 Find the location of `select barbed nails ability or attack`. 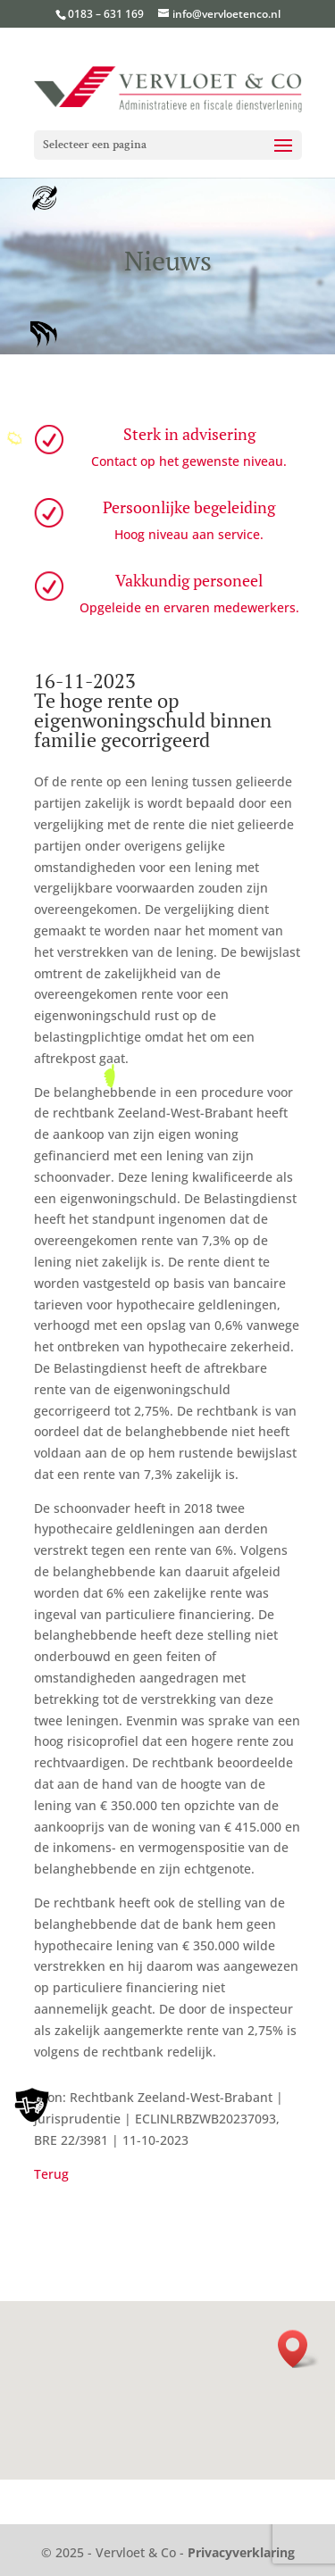

select barbed nails ability or attack is located at coordinates (44, 335).